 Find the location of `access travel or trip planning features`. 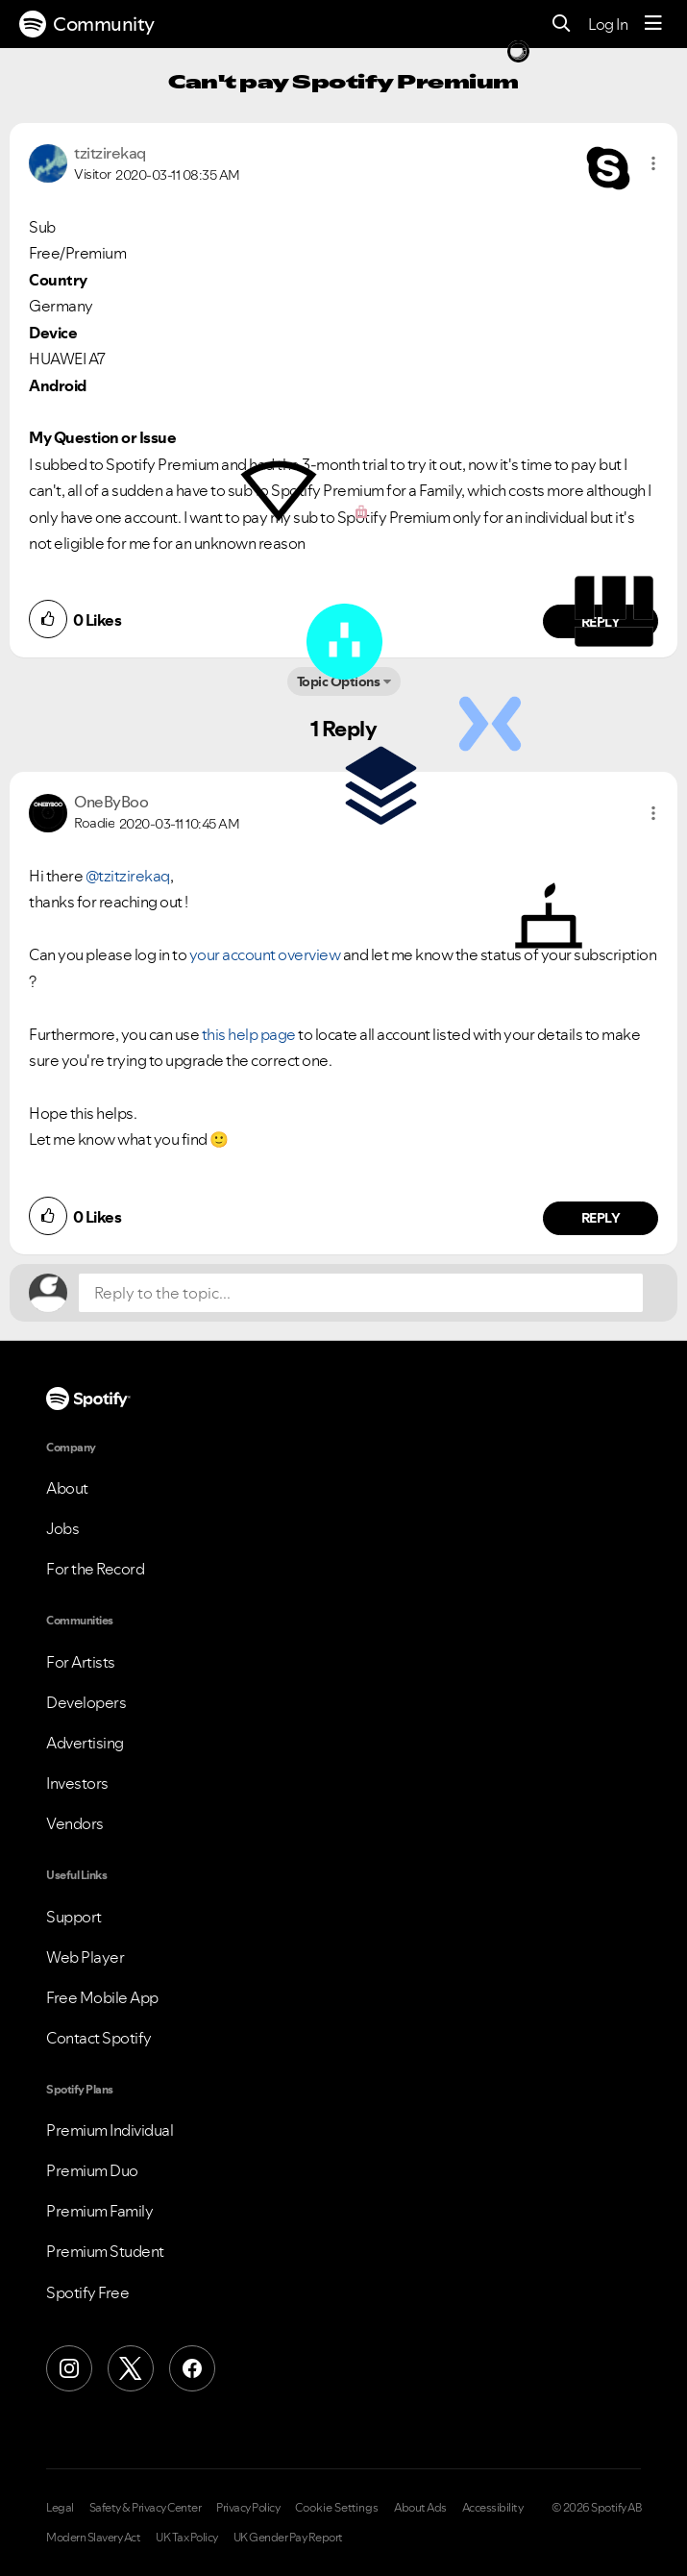

access travel or trip planning features is located at coordinates (361, 512).